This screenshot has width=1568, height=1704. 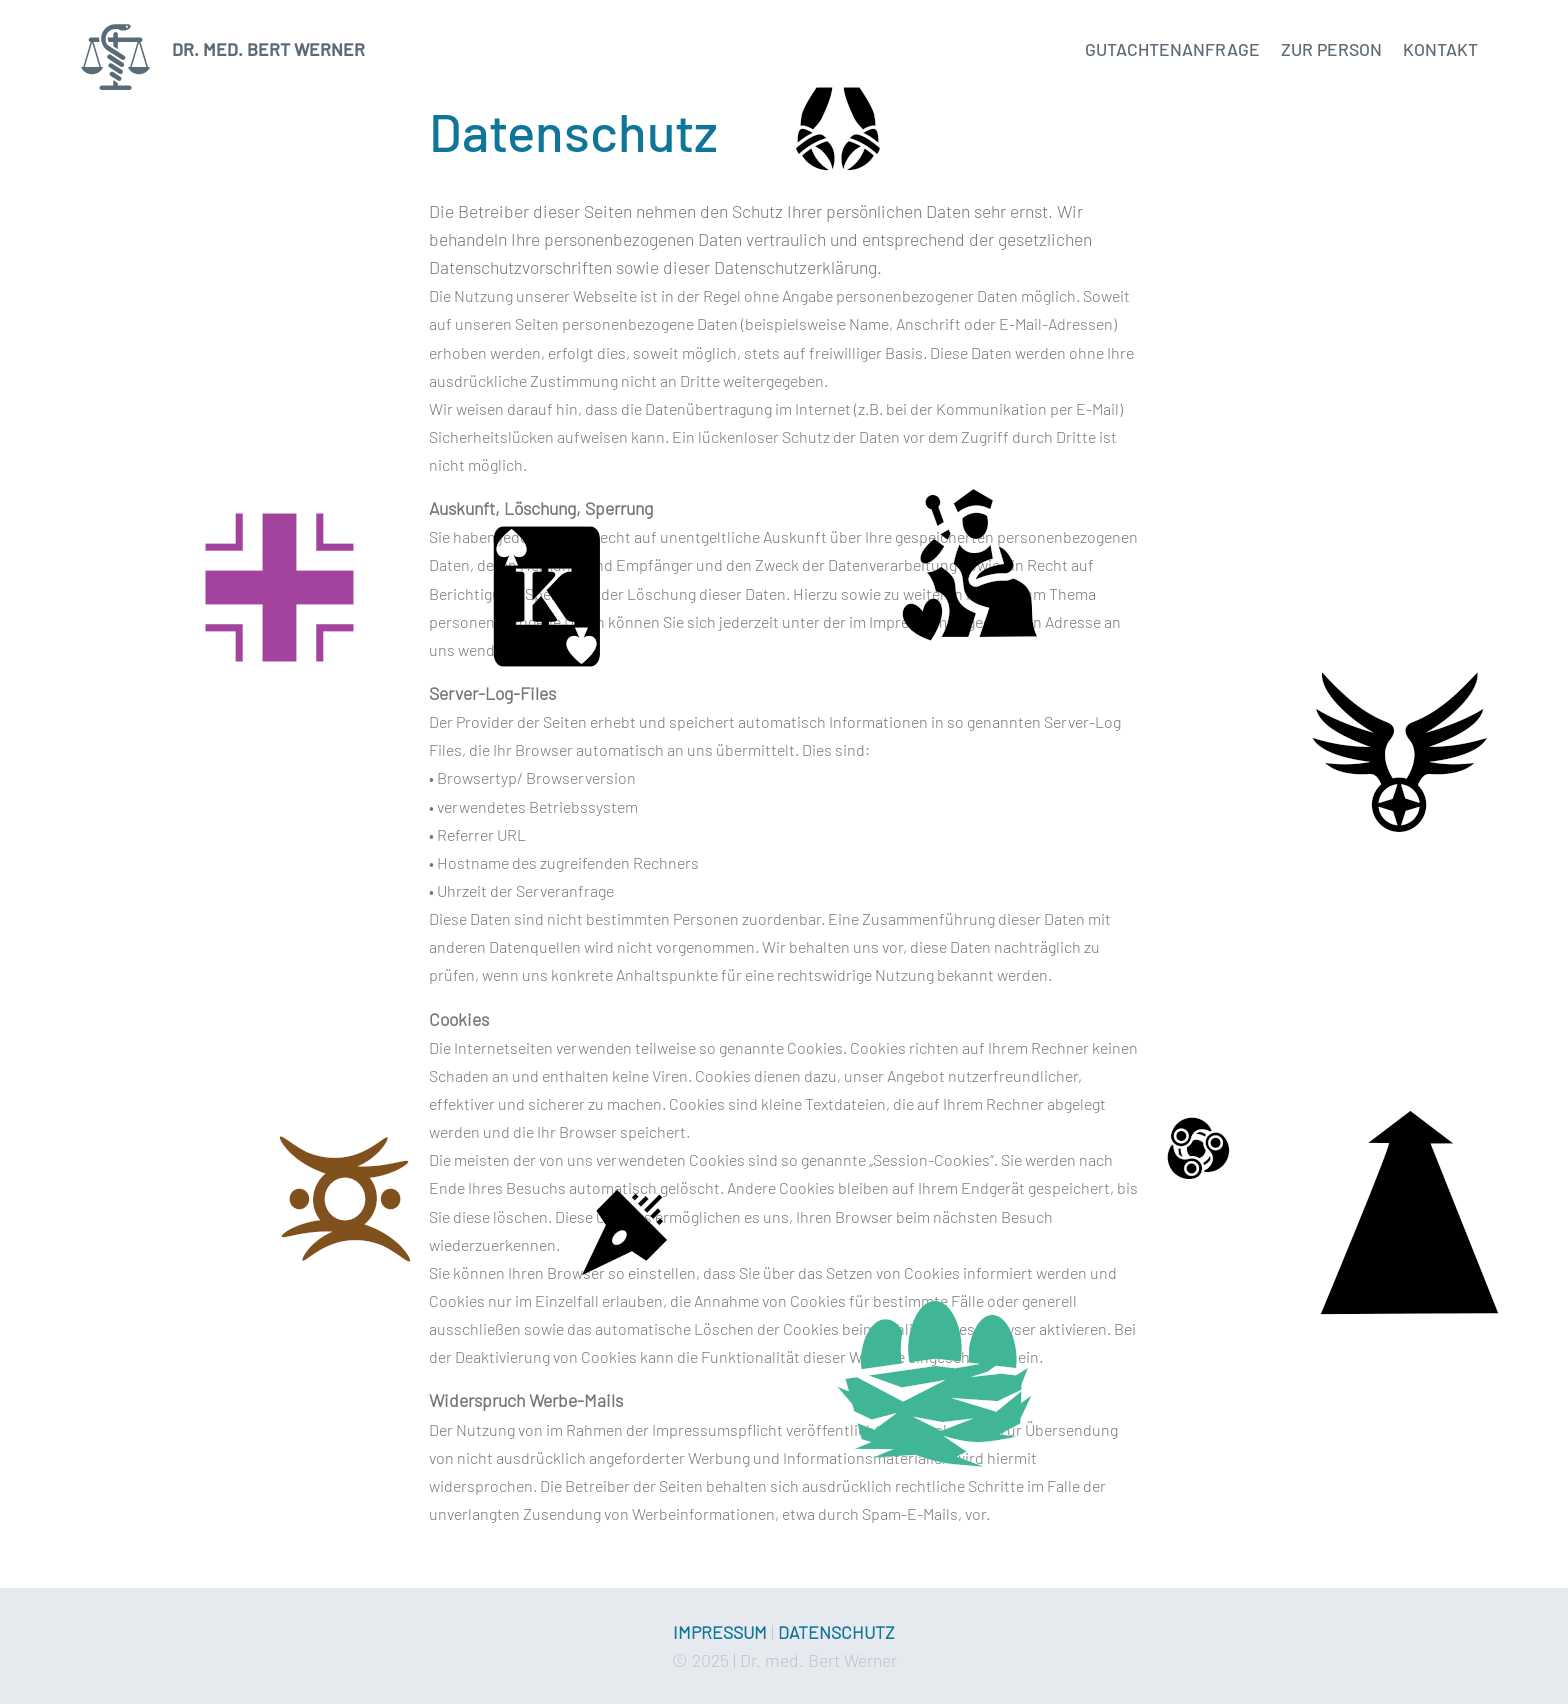 I want to click on the empress tarot card, so click(x=972, y=562).